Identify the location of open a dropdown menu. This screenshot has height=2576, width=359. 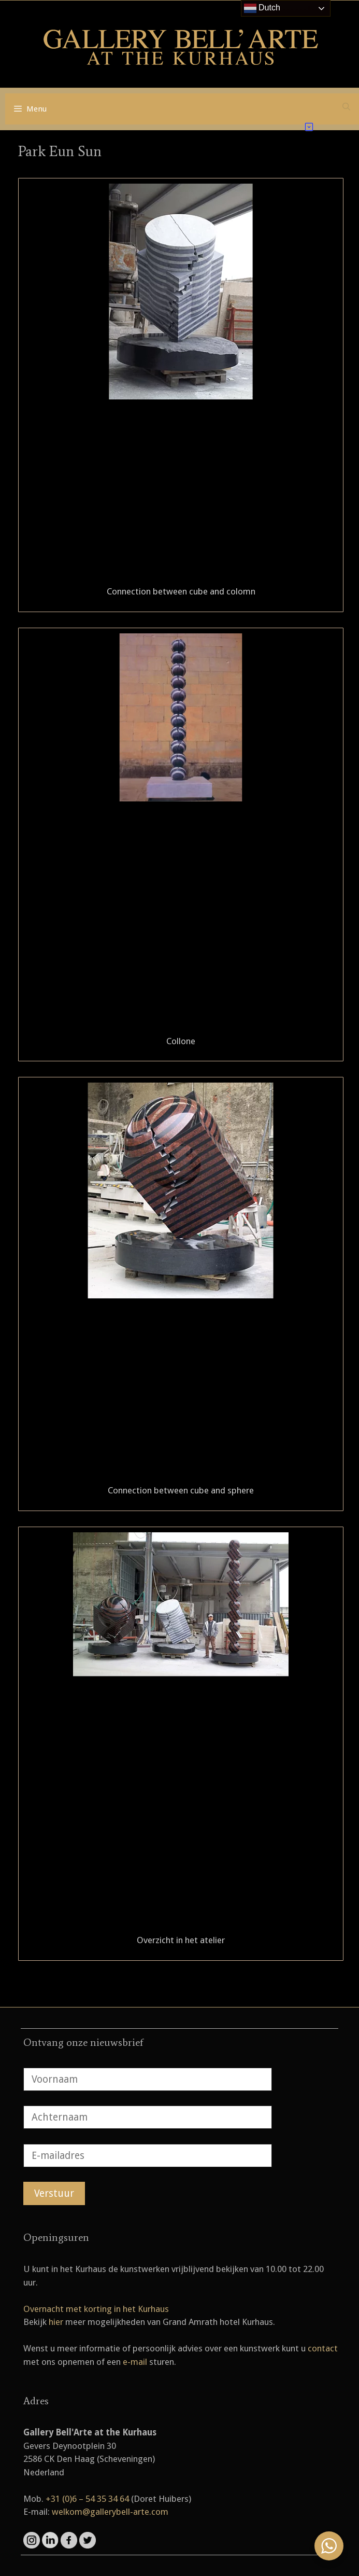
(309, 127).